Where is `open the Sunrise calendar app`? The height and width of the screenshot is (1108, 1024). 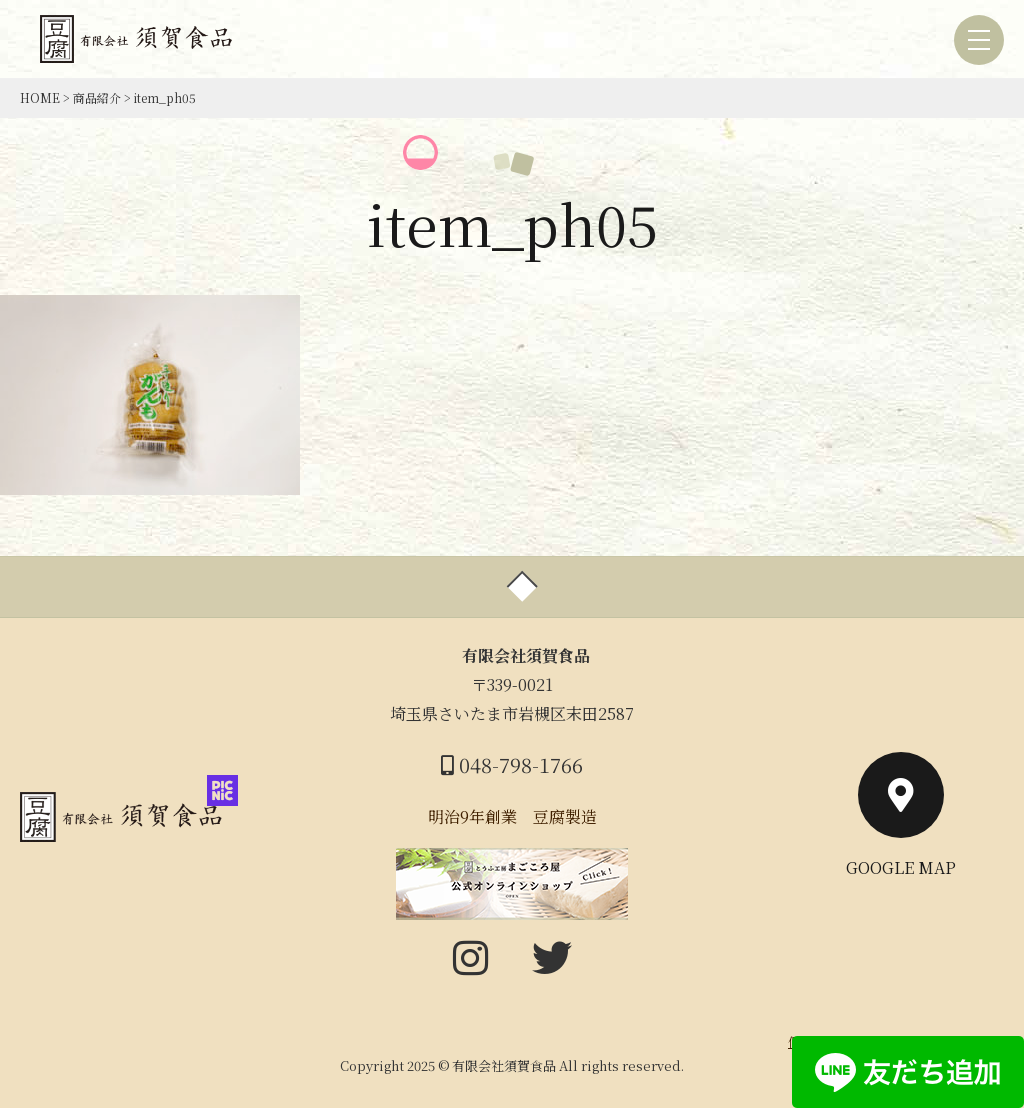
open the Sunrise calendar app is located at coordinates (420, 152).